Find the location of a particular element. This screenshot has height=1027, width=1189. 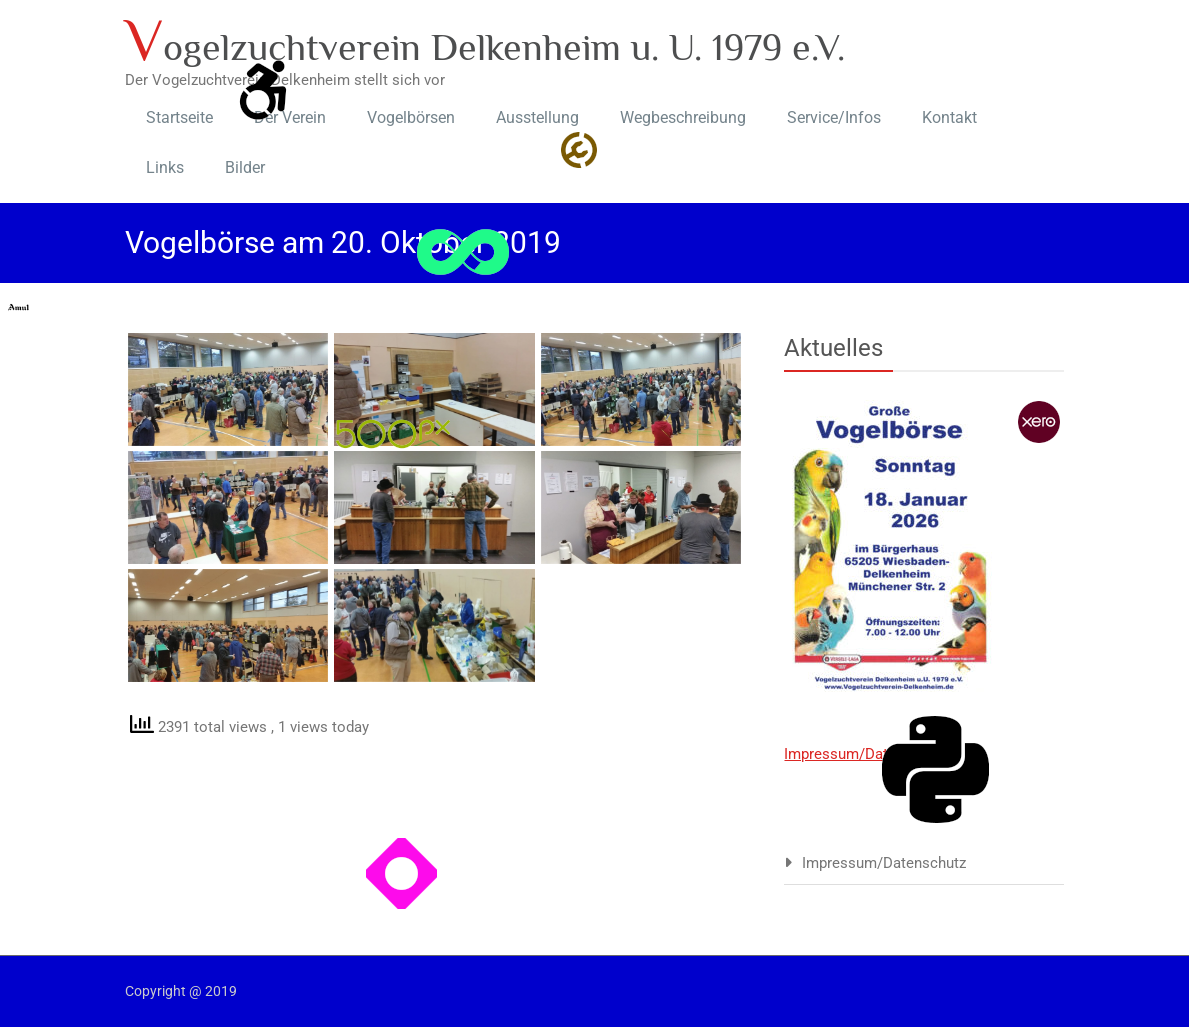

visit the Modrinth website or platform is located at coordinates (579, 150).